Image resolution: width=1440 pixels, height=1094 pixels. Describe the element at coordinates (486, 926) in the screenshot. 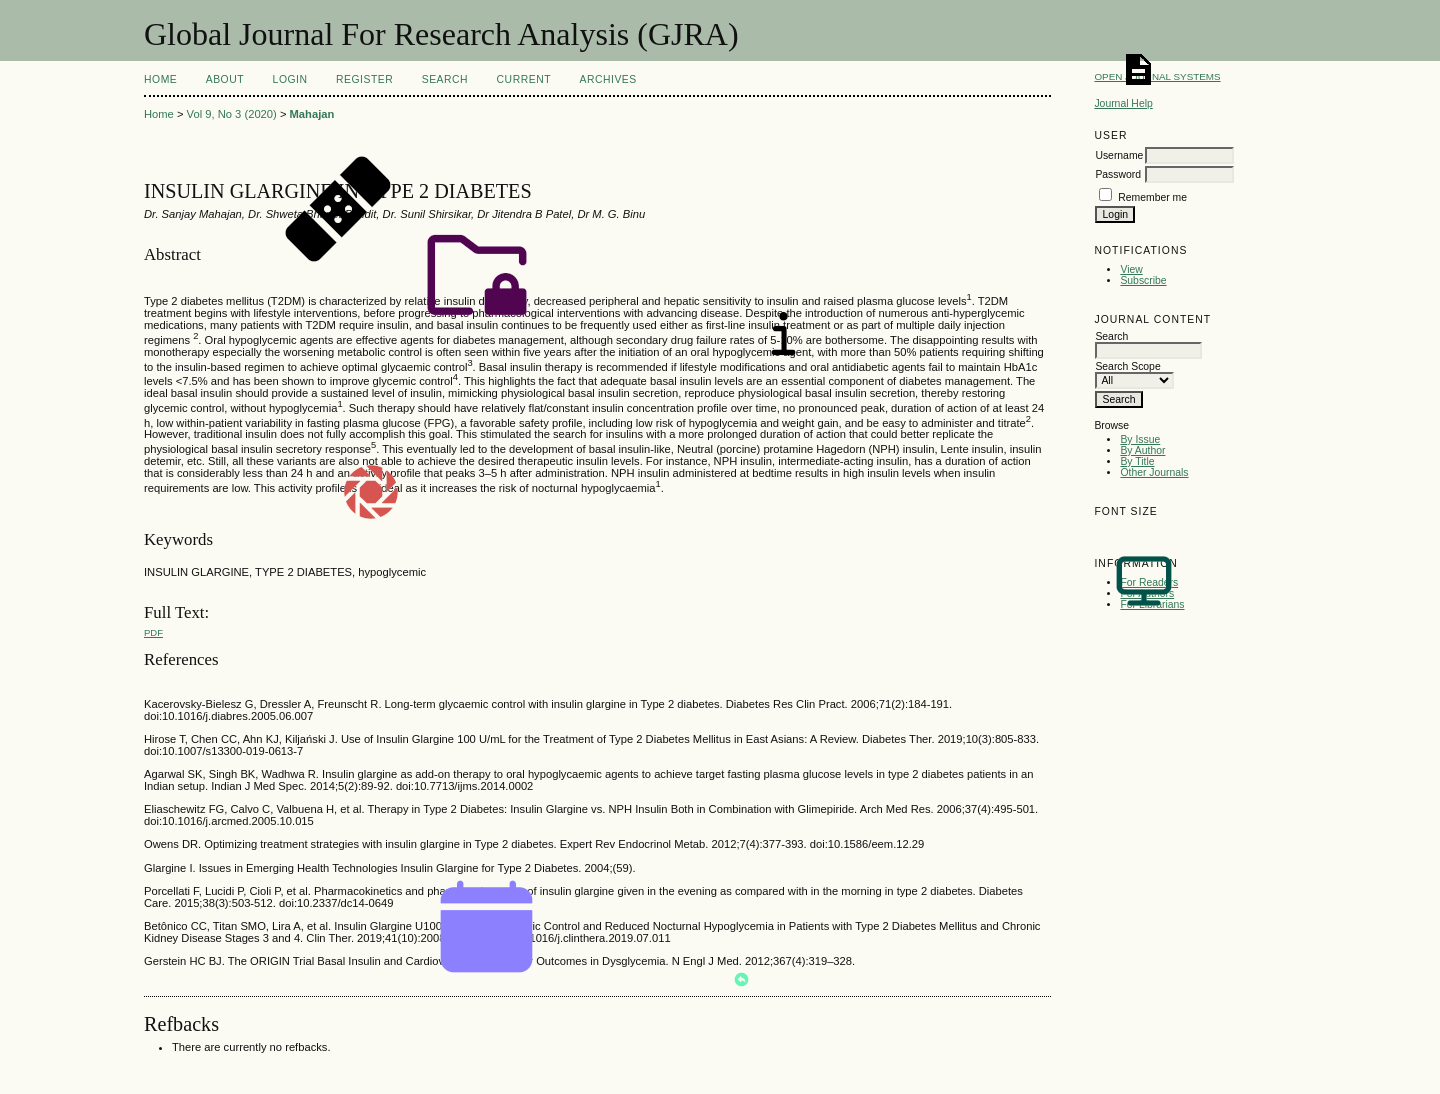

I see `view calendar with no events scheduled` at that location.